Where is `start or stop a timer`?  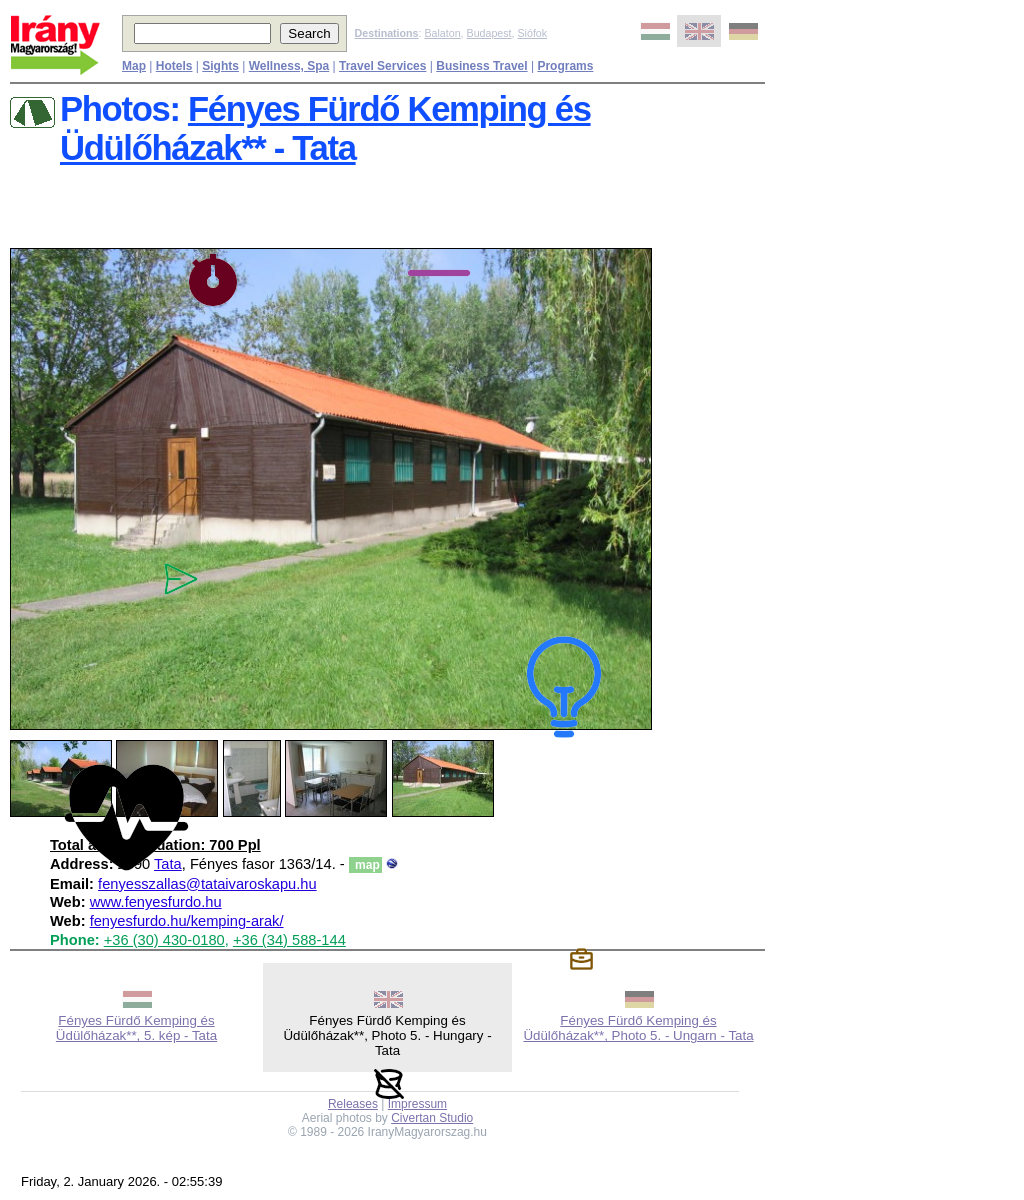
start or stop a timer is located at coordinates (213, 280).